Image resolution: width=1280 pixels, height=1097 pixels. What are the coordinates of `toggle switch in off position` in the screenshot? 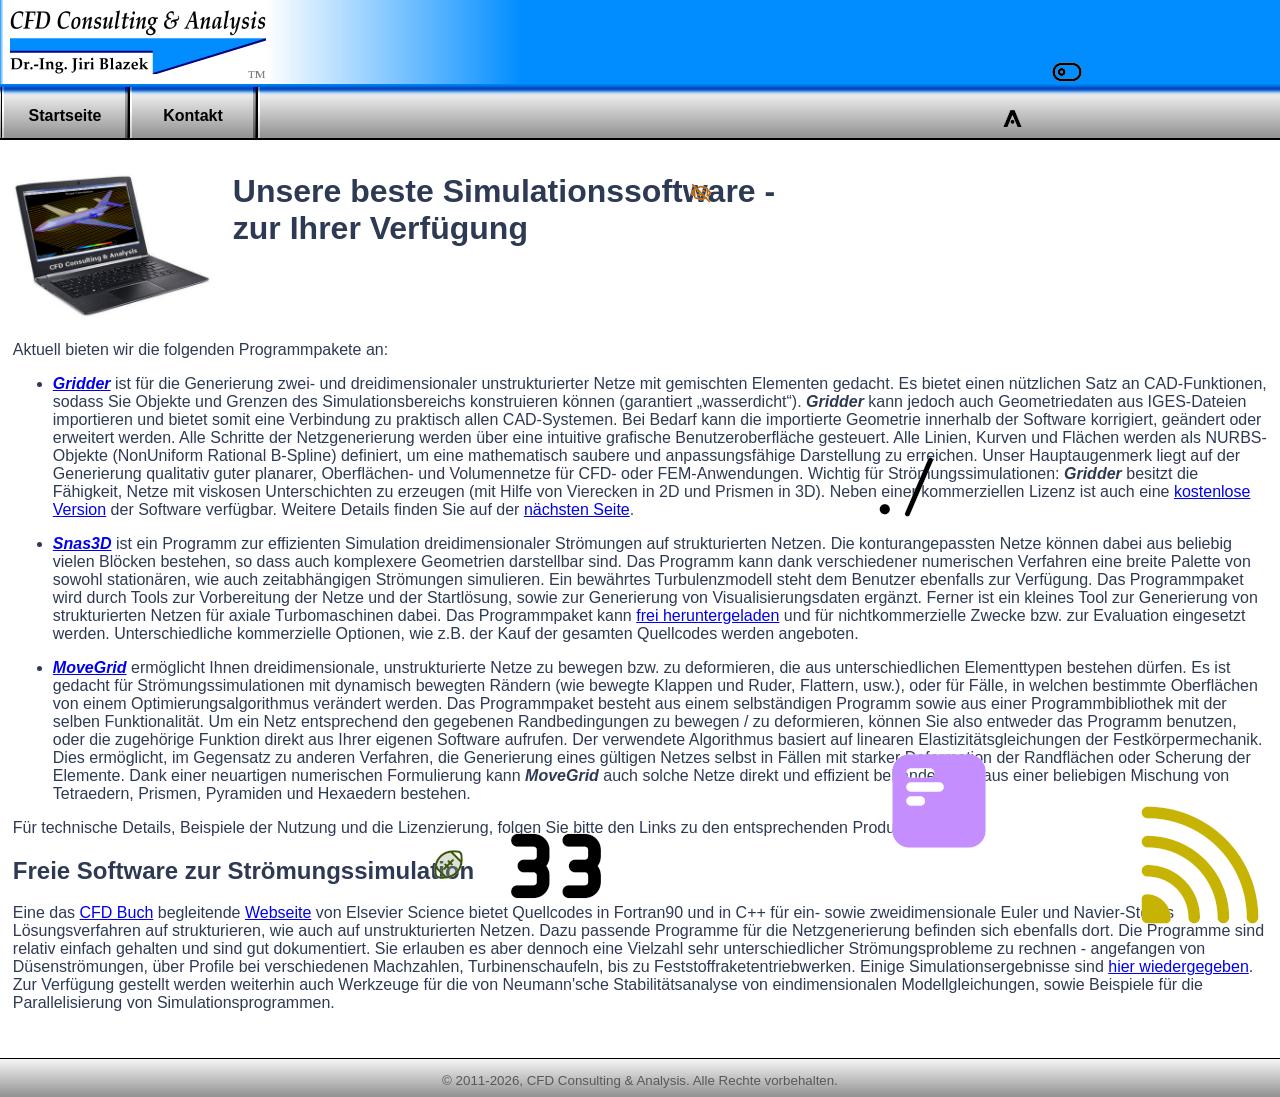 It's located at (1067, 72).